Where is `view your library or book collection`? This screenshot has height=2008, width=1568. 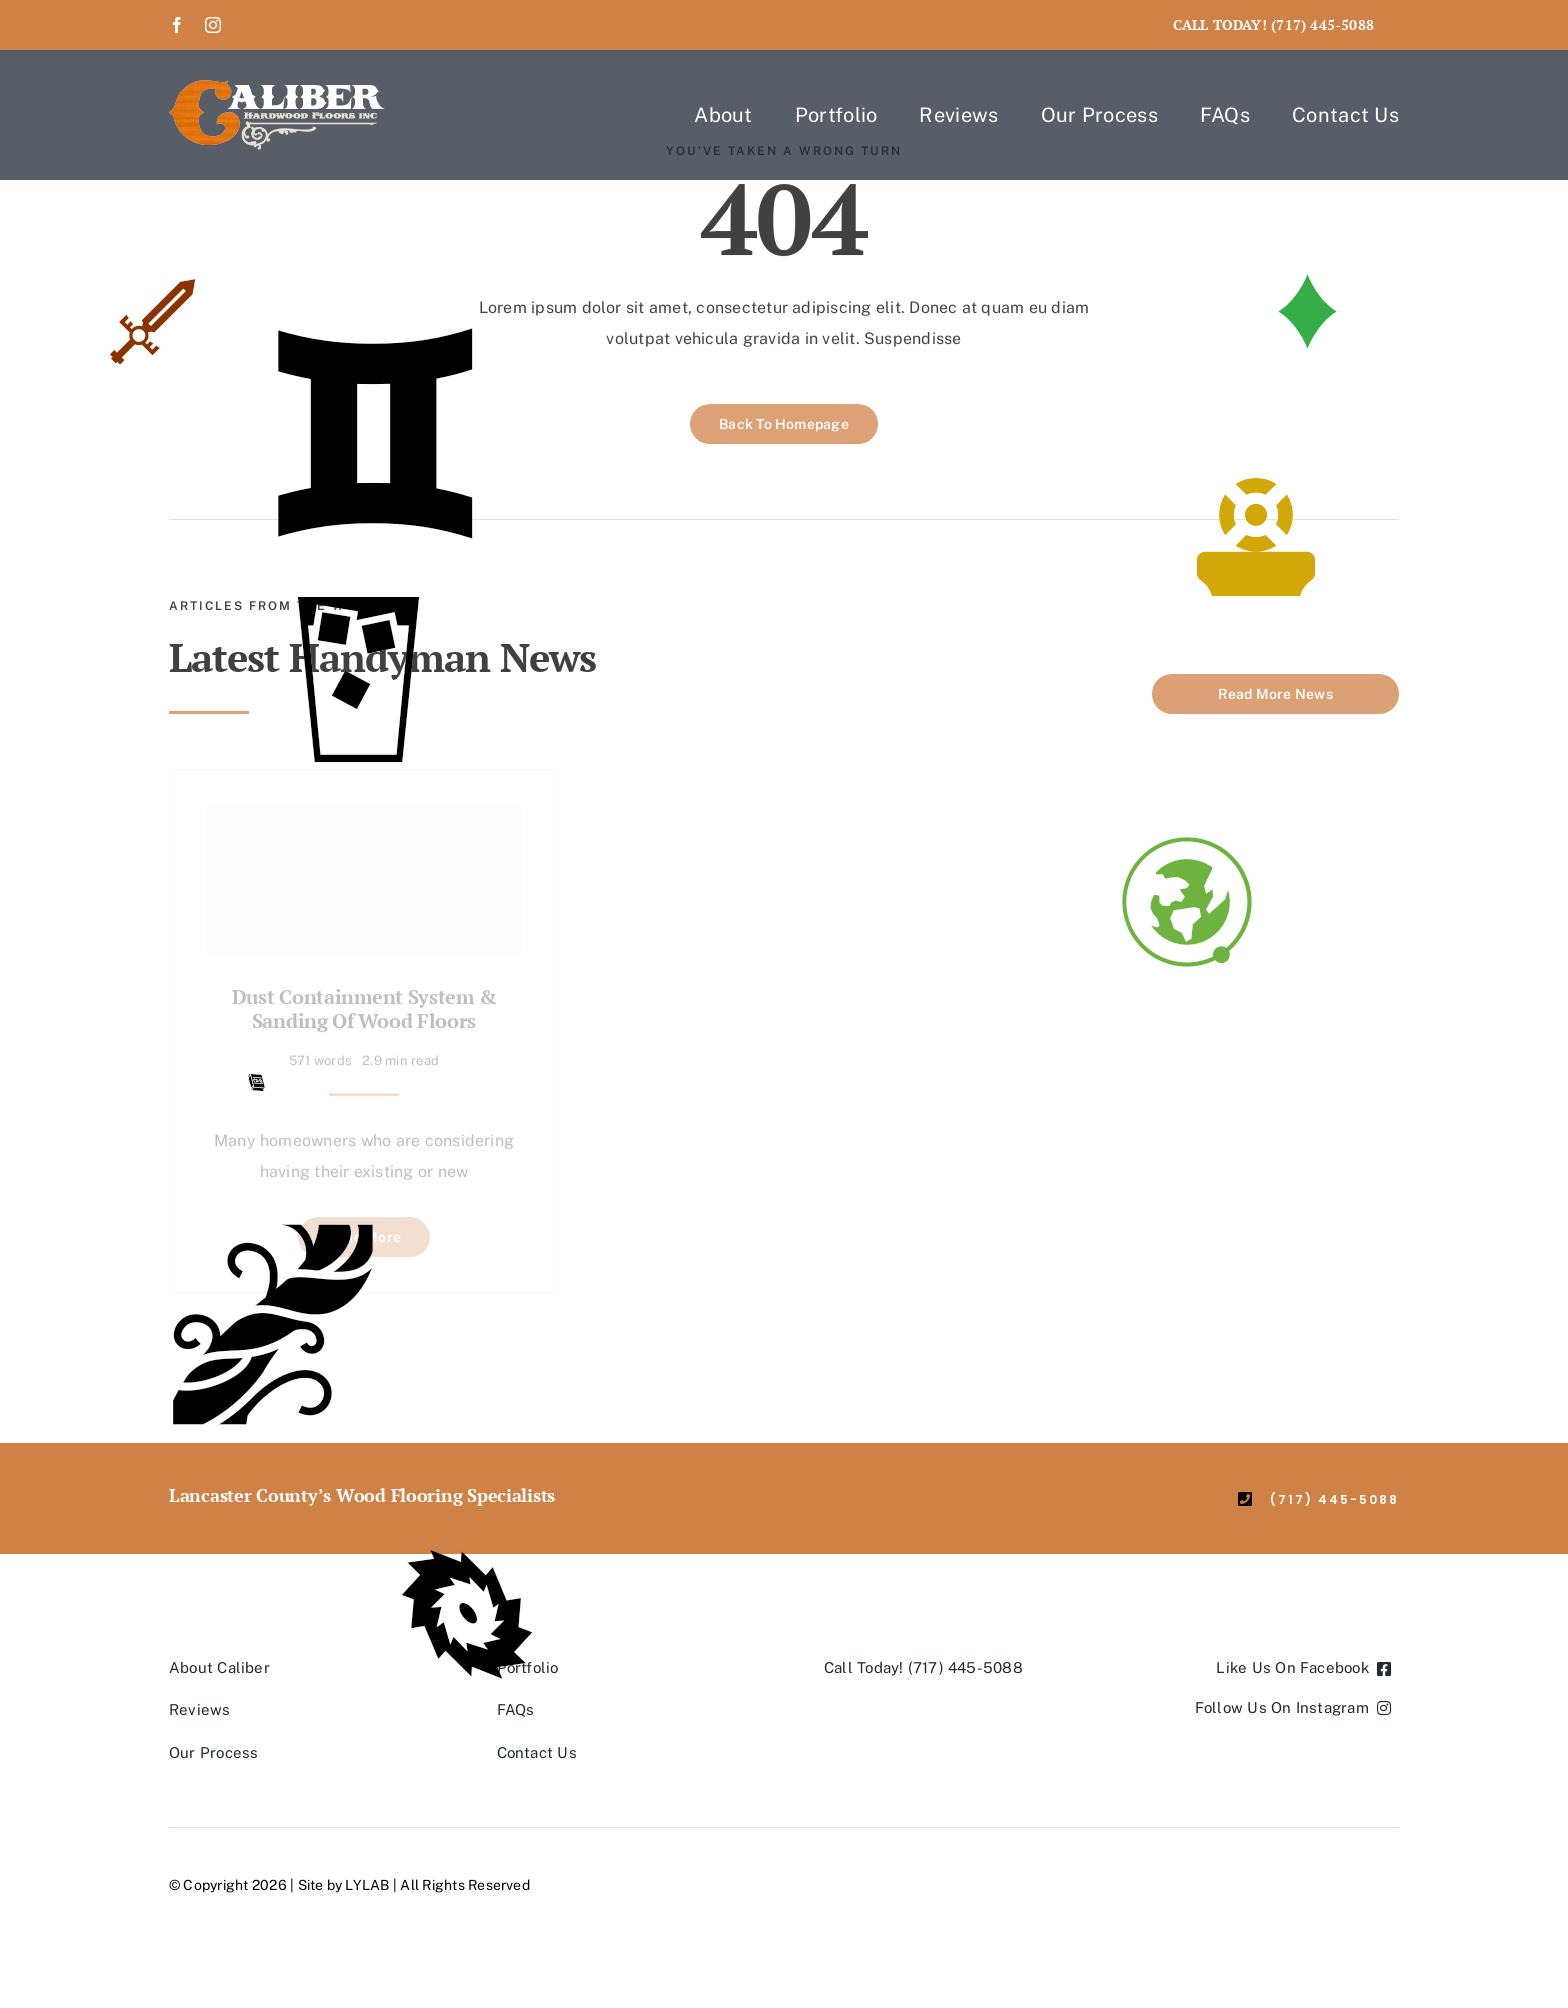
view your library or book collection is located at coordinates (256, 1082).